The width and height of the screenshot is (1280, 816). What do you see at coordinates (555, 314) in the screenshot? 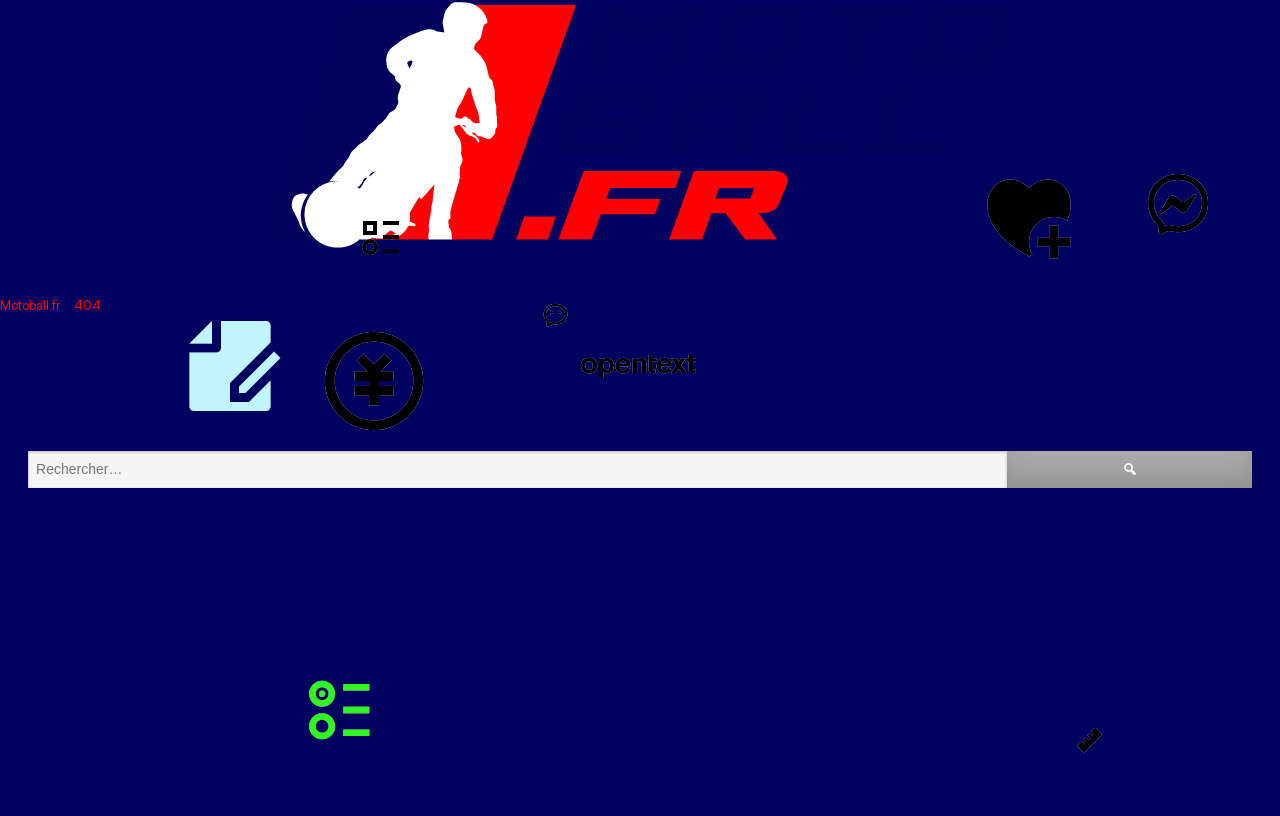
I see `open WeChat messaging app` at bounding box center [555, 314].